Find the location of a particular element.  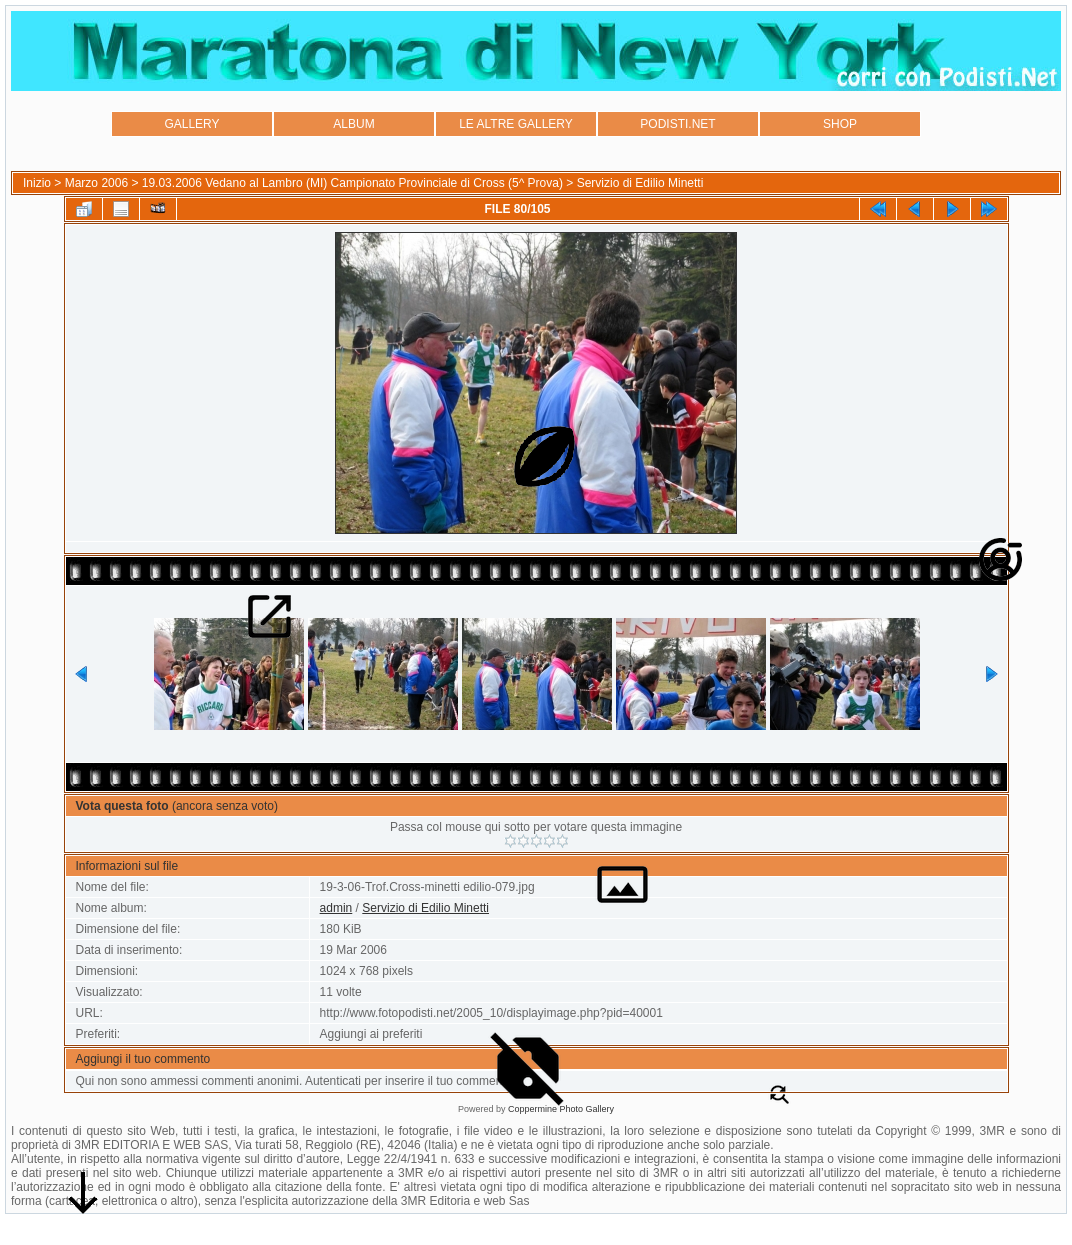

view panorama or wide-angle photo is located at coordinates (622, 884).